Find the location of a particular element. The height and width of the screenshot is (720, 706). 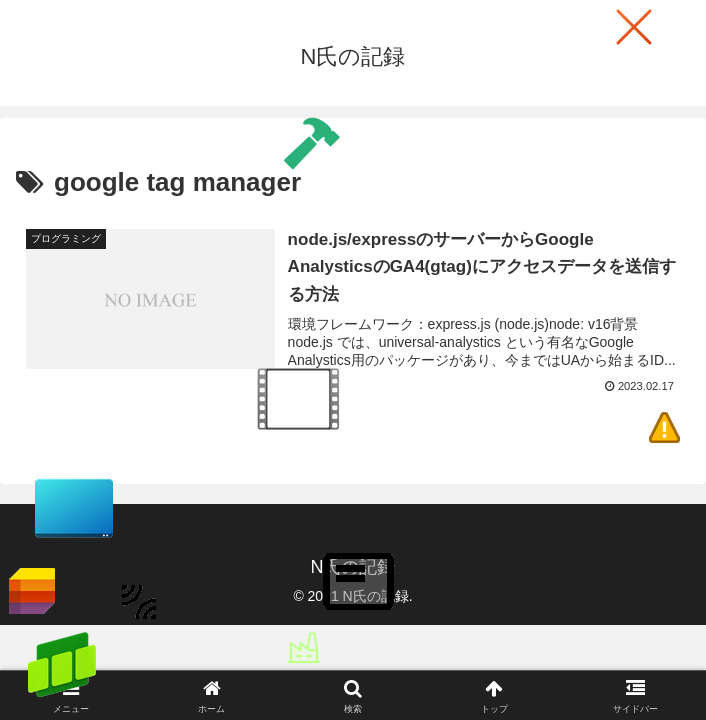

view video or film content is located at coordinates (299, 409).